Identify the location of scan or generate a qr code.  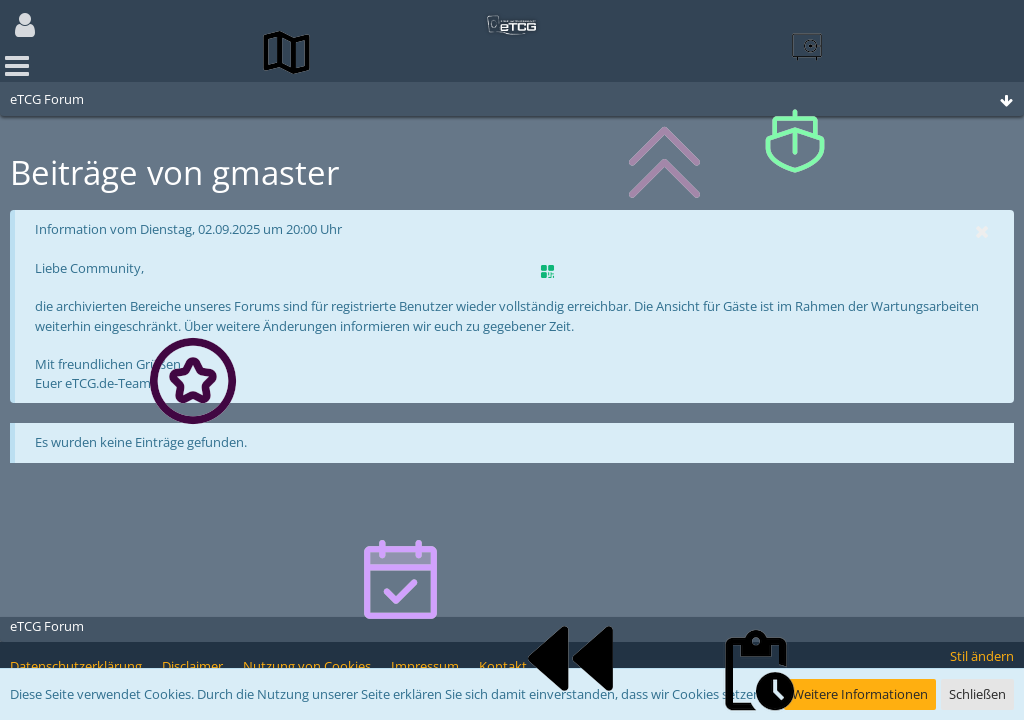
(547, 271).